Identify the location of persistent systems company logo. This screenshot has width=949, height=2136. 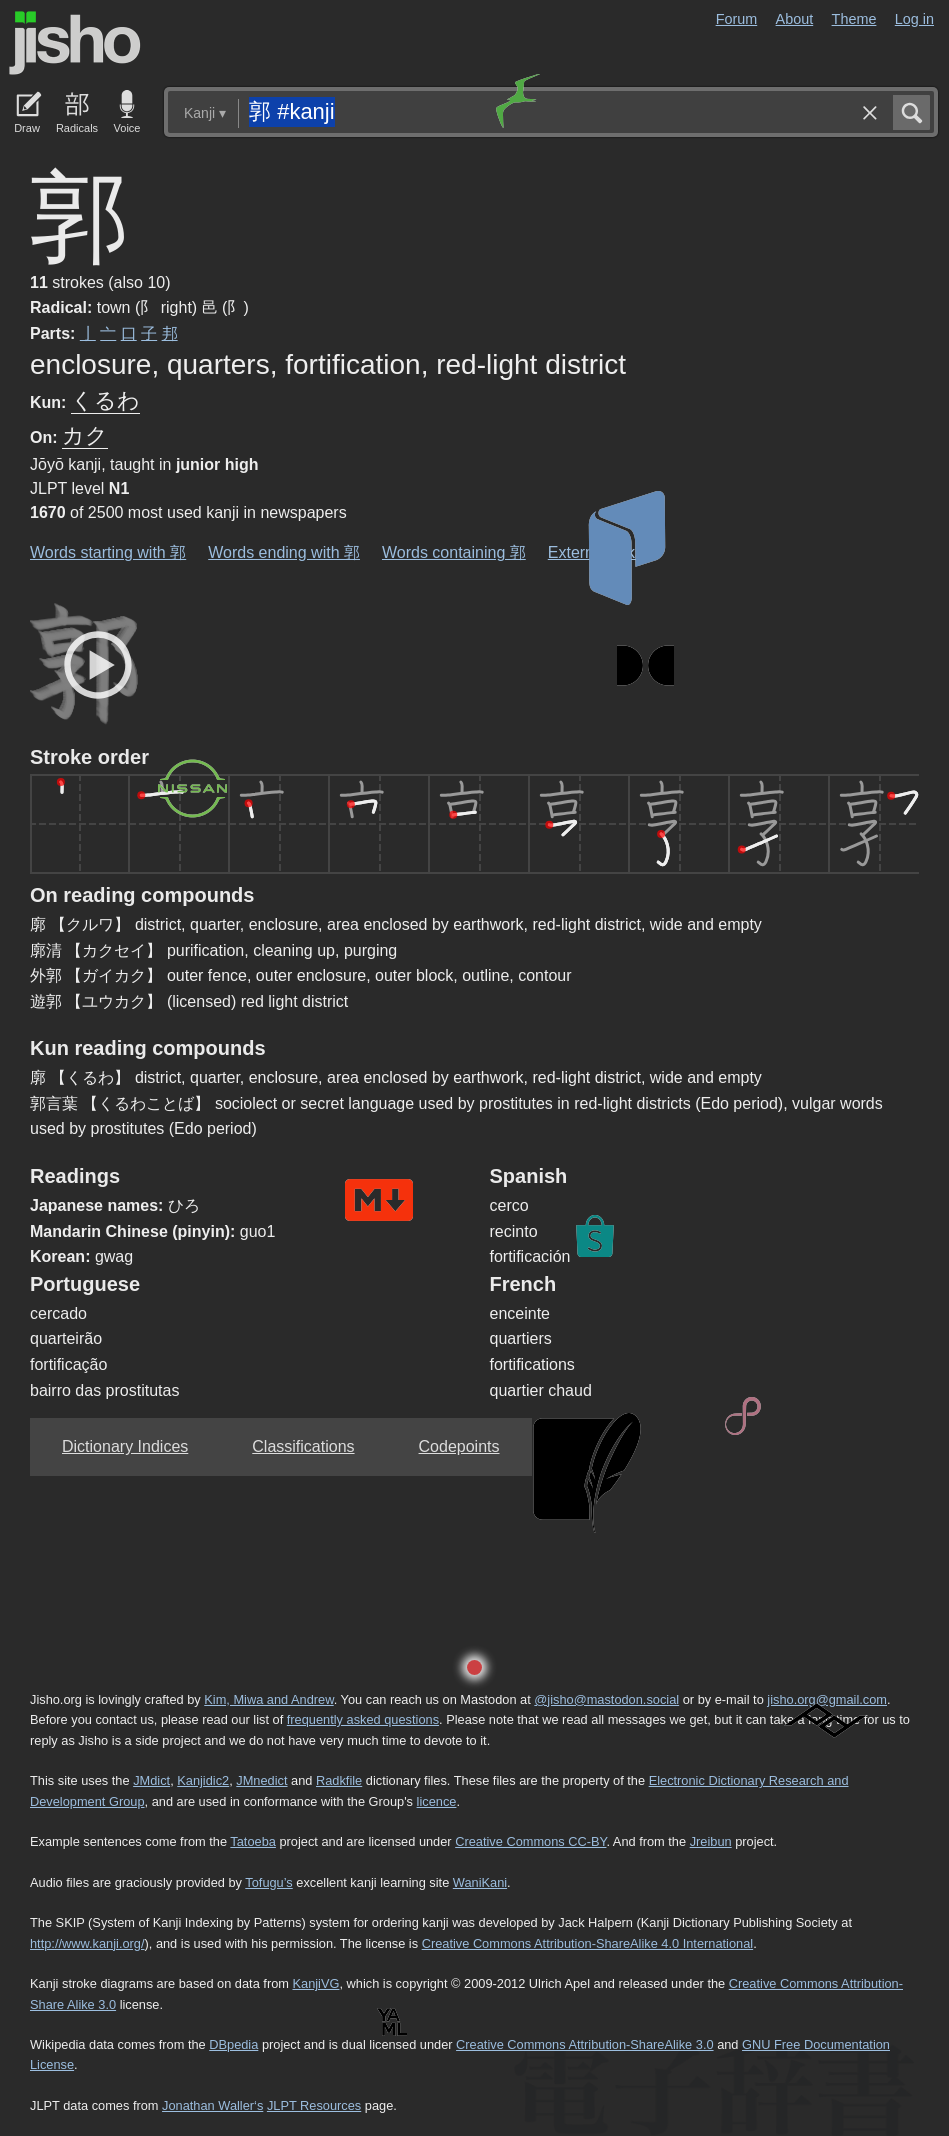
(743, 1416).